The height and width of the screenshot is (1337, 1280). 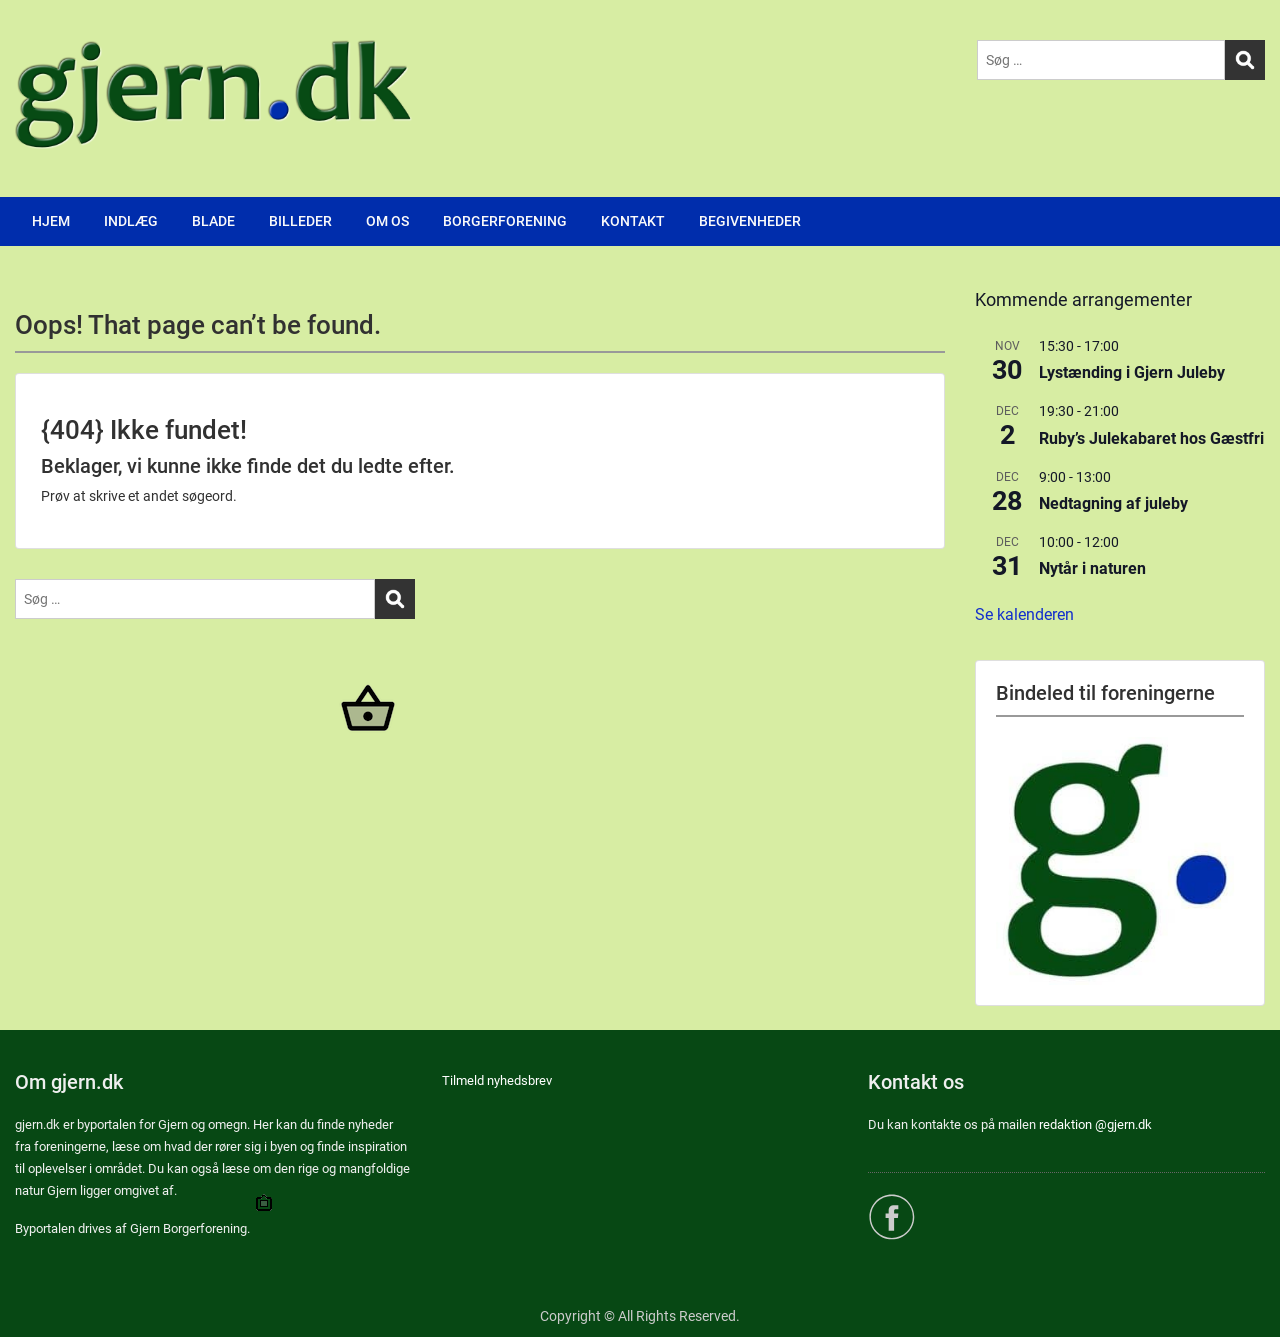 What do you see at coordinates (264, 1203) in the screenshot?
I see `add a frame or border to an image` at bounding box center [264, 1203].